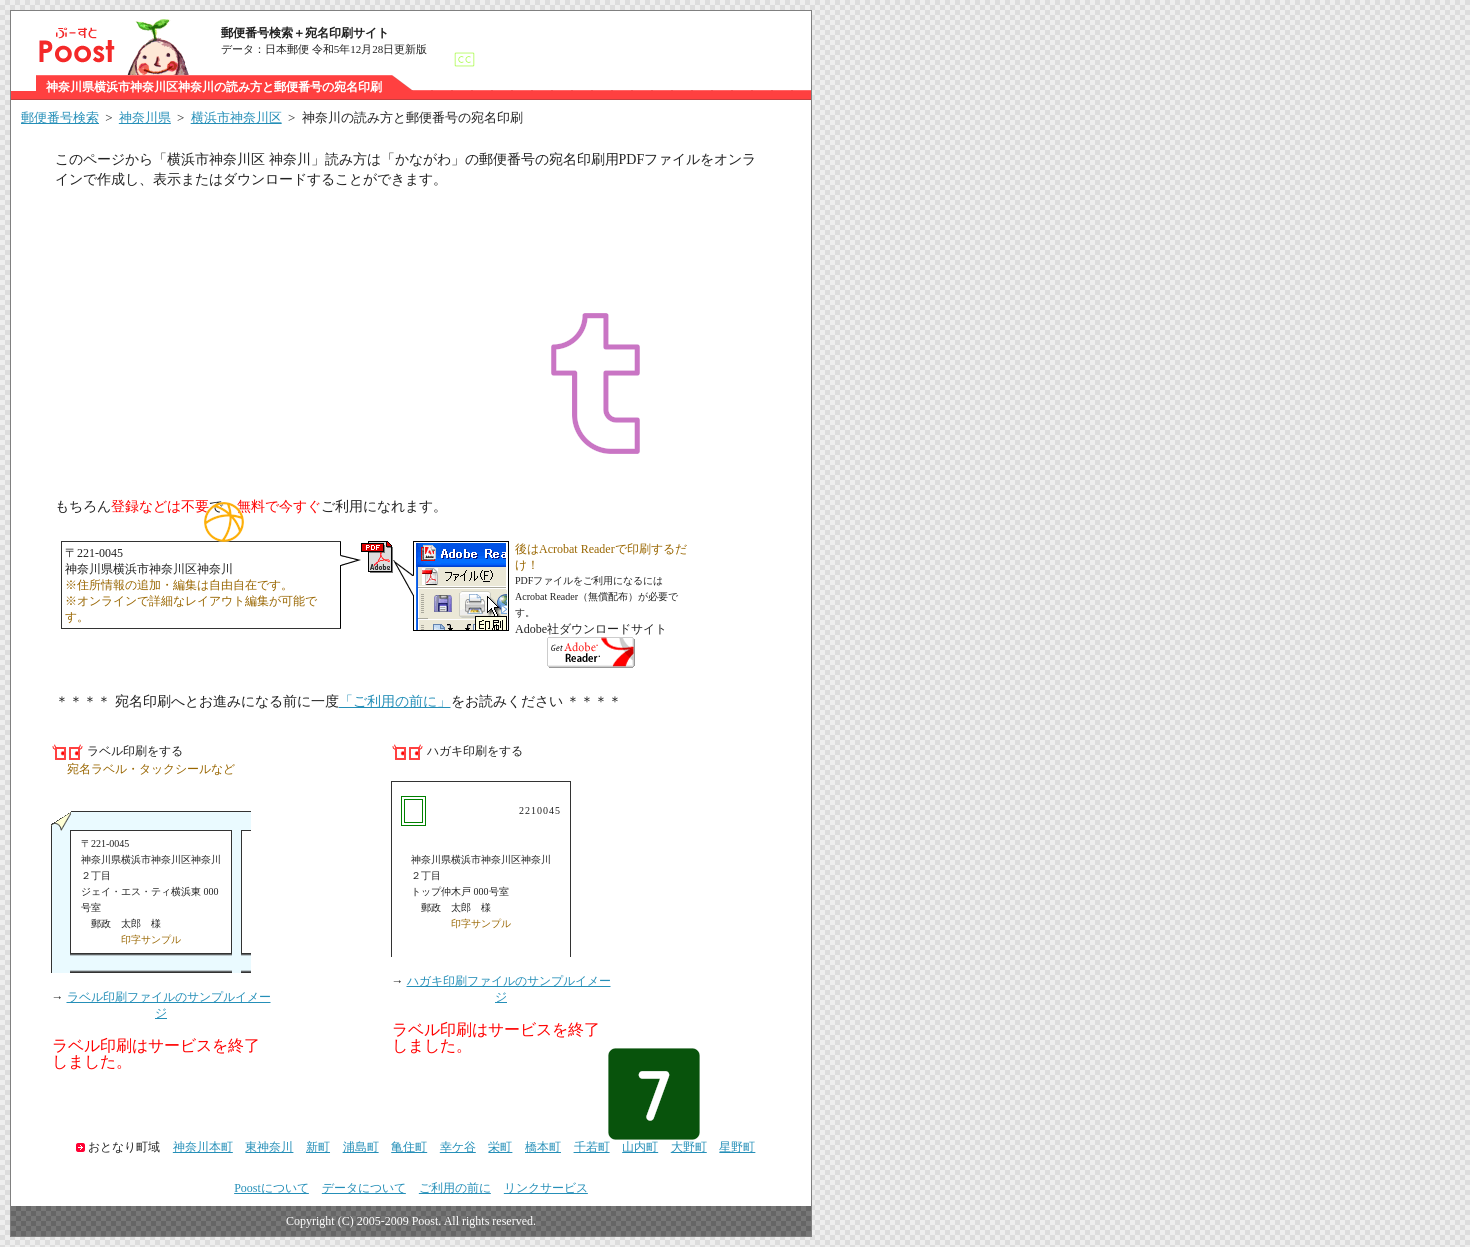 The width and height of the screenshot is (1470, 1247). I want to click on access games or entertainment section, so click(224, 522).